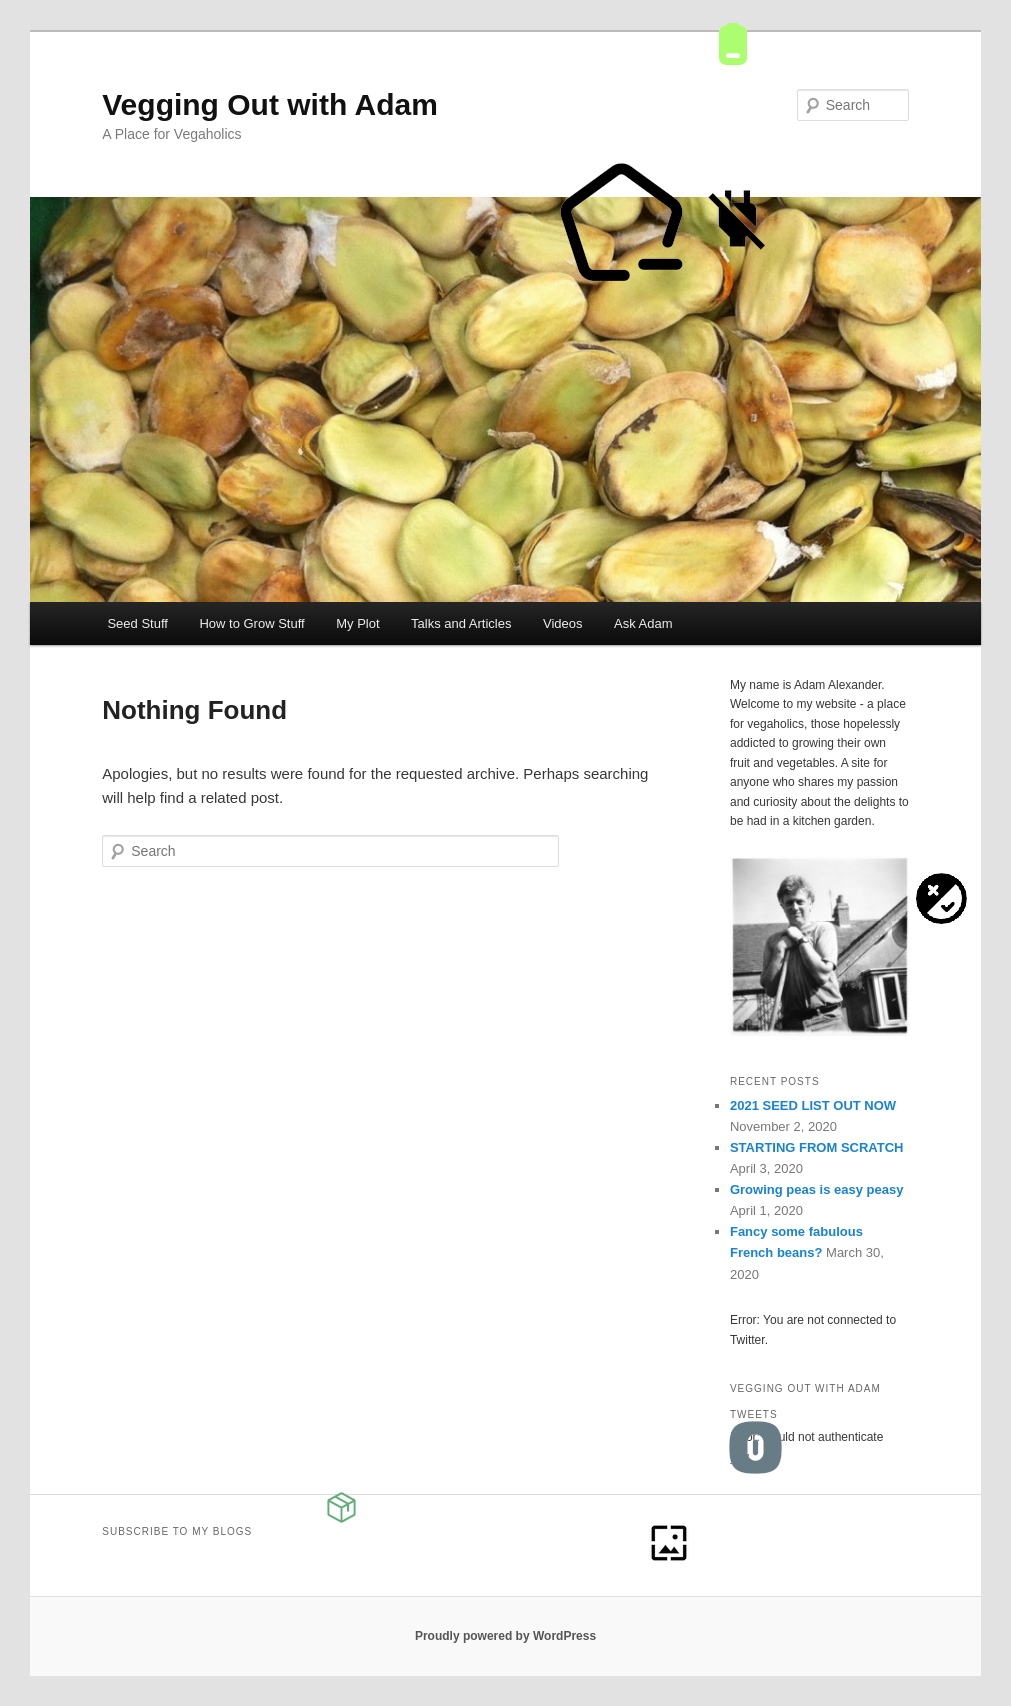  I want to click on power or electrical connection is disabled, so click(737, 218).